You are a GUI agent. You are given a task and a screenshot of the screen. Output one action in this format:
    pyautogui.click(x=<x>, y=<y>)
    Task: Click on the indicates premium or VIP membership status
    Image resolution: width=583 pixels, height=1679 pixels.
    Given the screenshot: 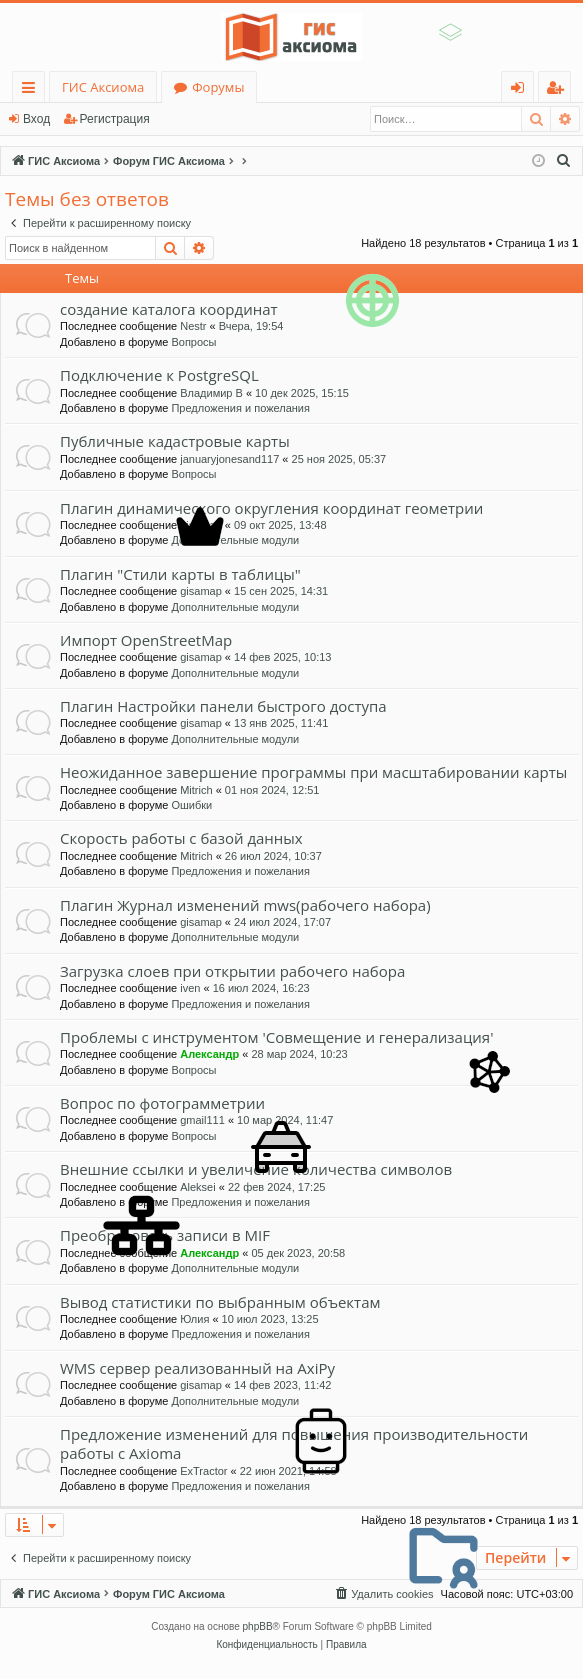 What is the action you would take?
    pyautogui.click(x=200, y=529)
    